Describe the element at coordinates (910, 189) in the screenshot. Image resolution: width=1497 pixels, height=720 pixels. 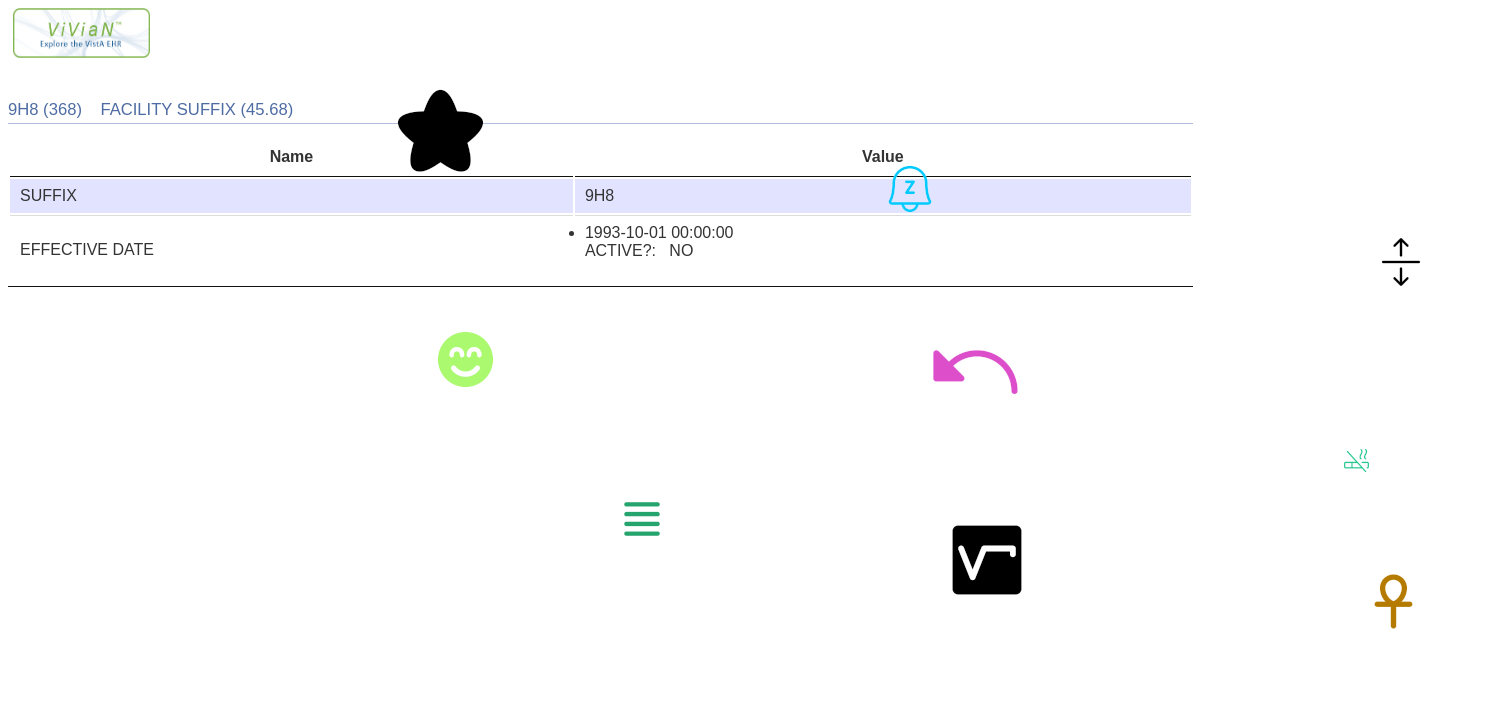
I see `snooze notifications` at that location.